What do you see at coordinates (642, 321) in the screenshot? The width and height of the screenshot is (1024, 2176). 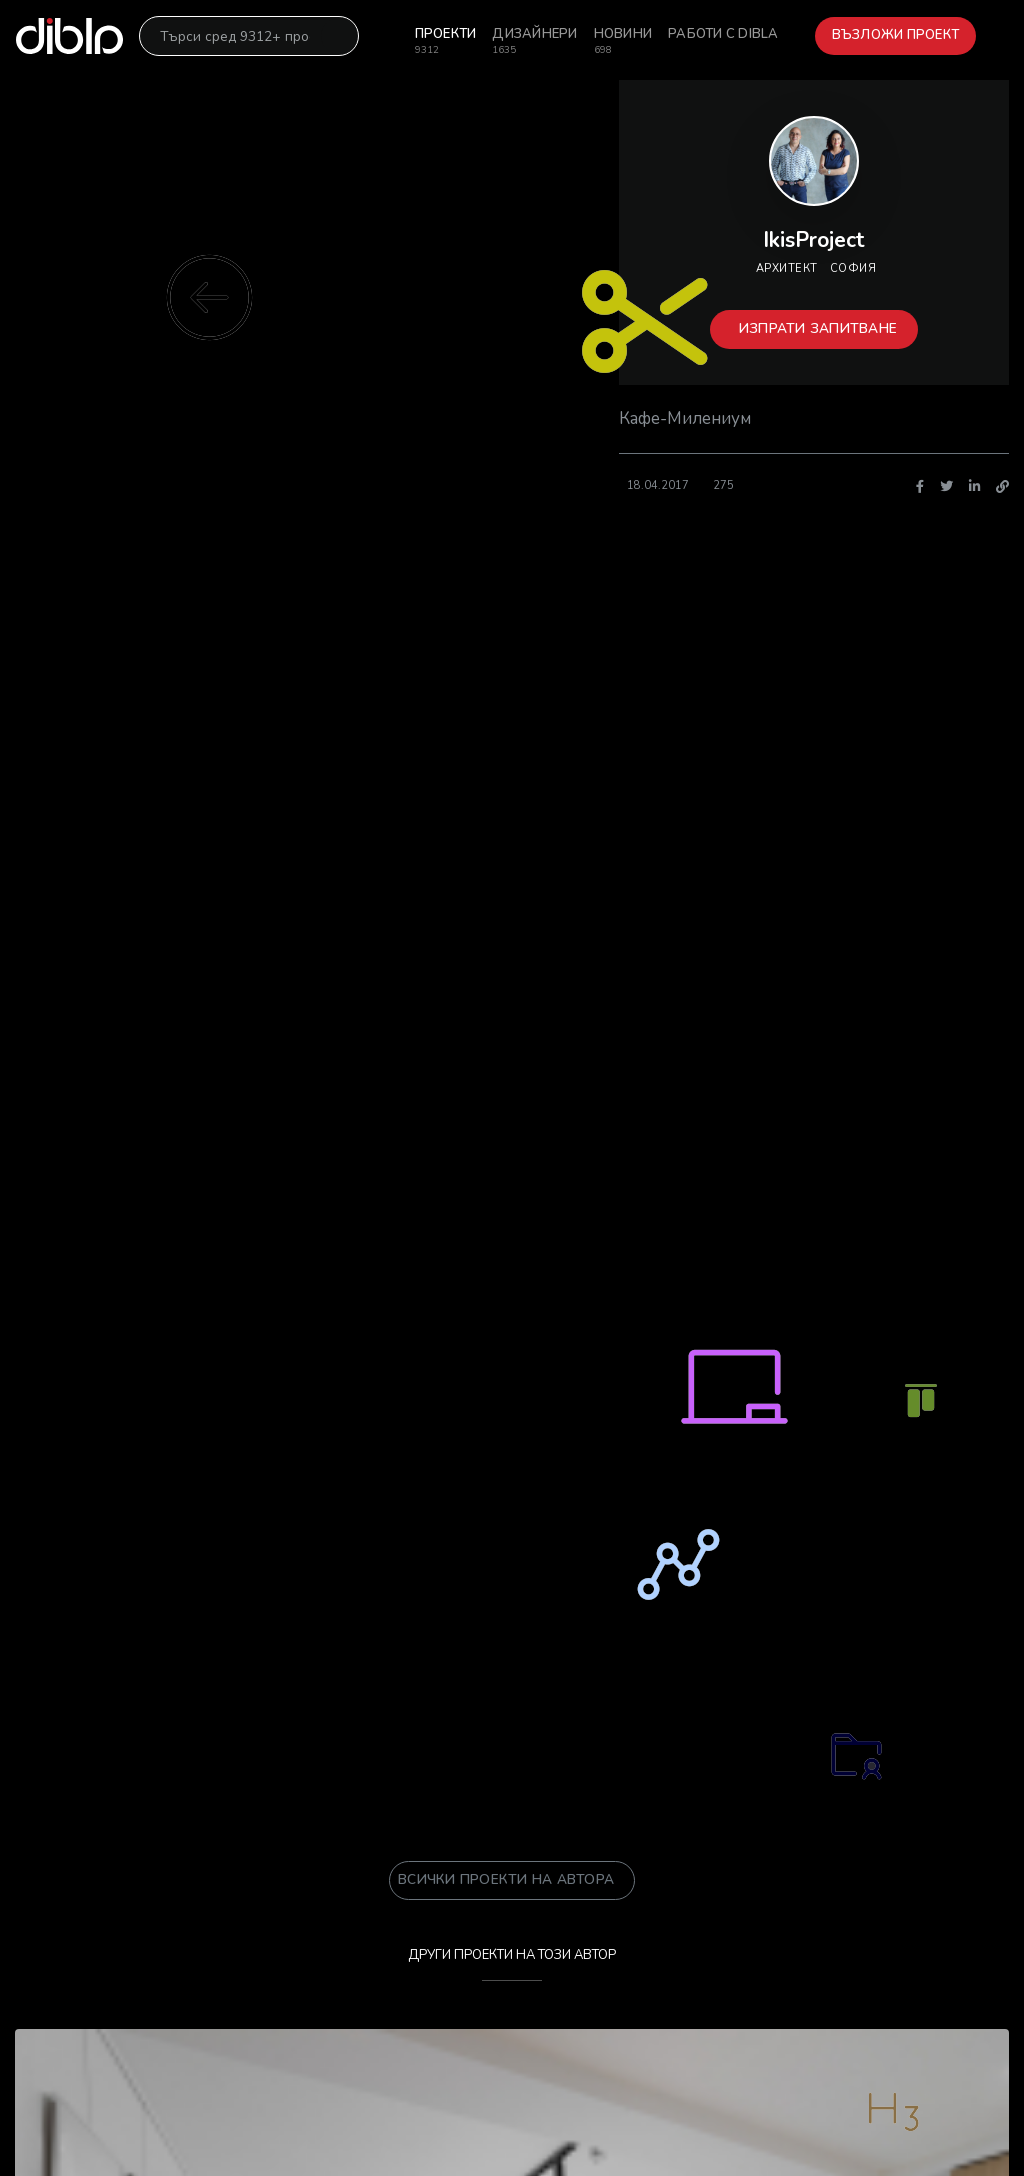 I see `cut selected content` at bounding box center [642, 321].